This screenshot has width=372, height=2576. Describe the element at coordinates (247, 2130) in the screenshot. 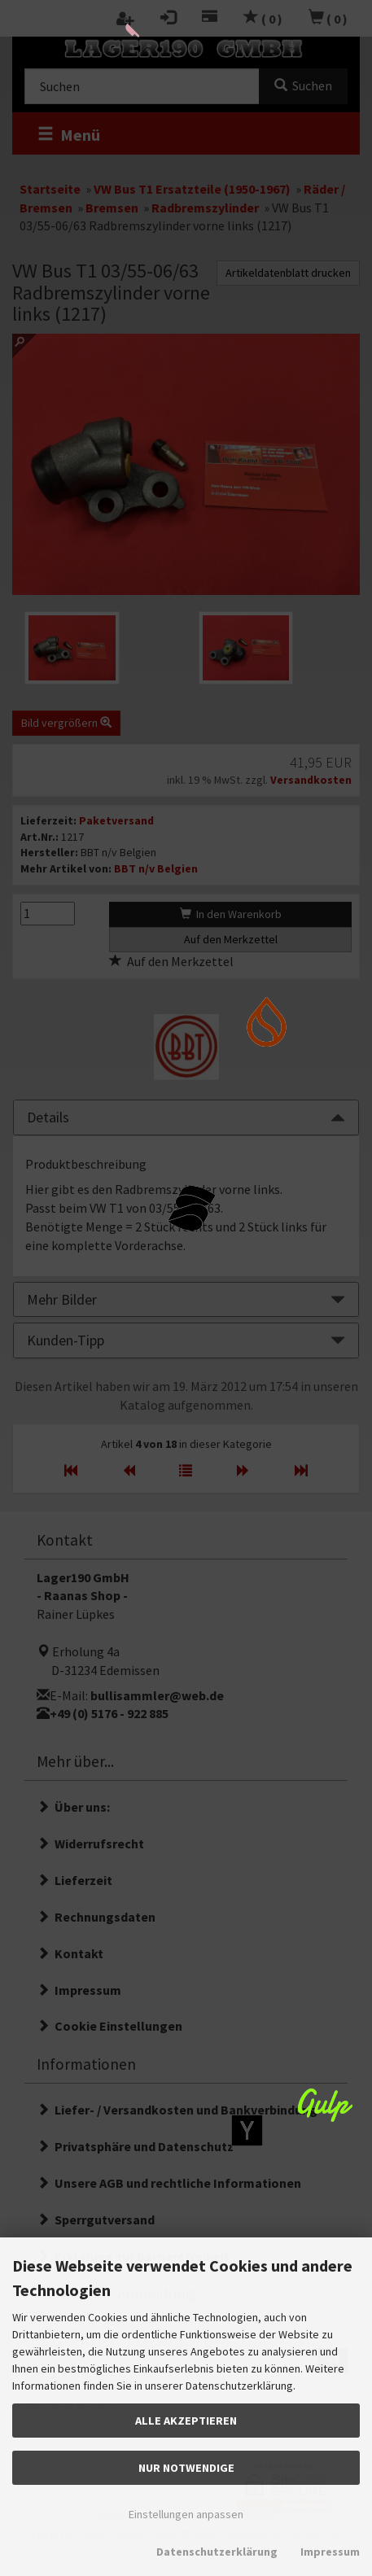

I see `open hacker news` at that location.